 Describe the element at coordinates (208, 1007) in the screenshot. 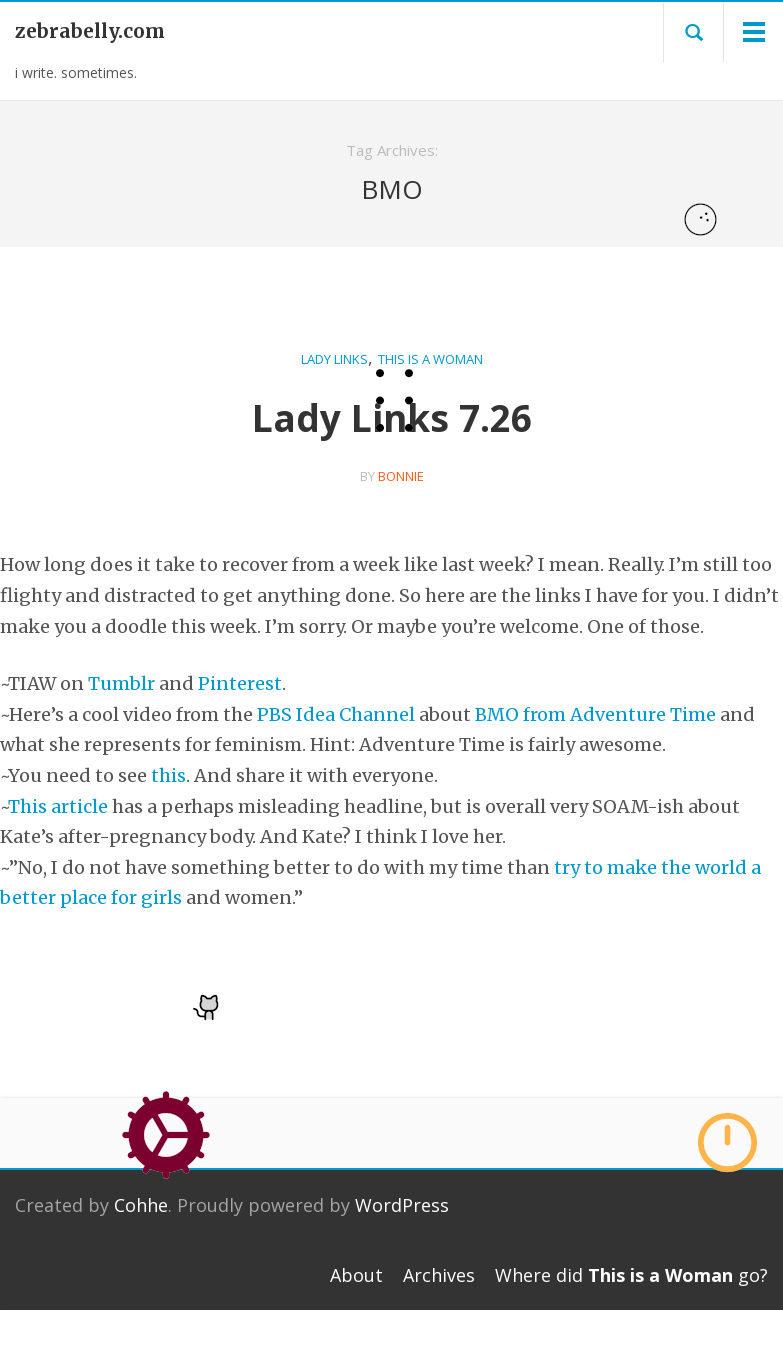

I see `link to github repository` at that location.